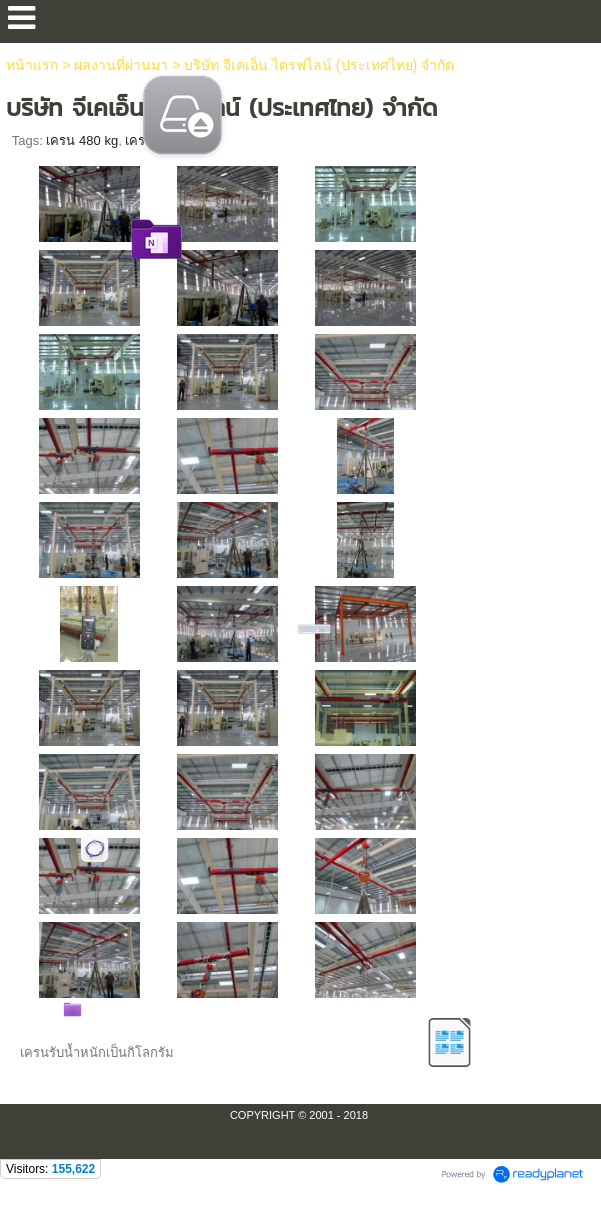  What do you see at coordinates (314, 629) in the screenshot?
I see `connect a bluetooth keyboard` at bounding box center [314, 629].